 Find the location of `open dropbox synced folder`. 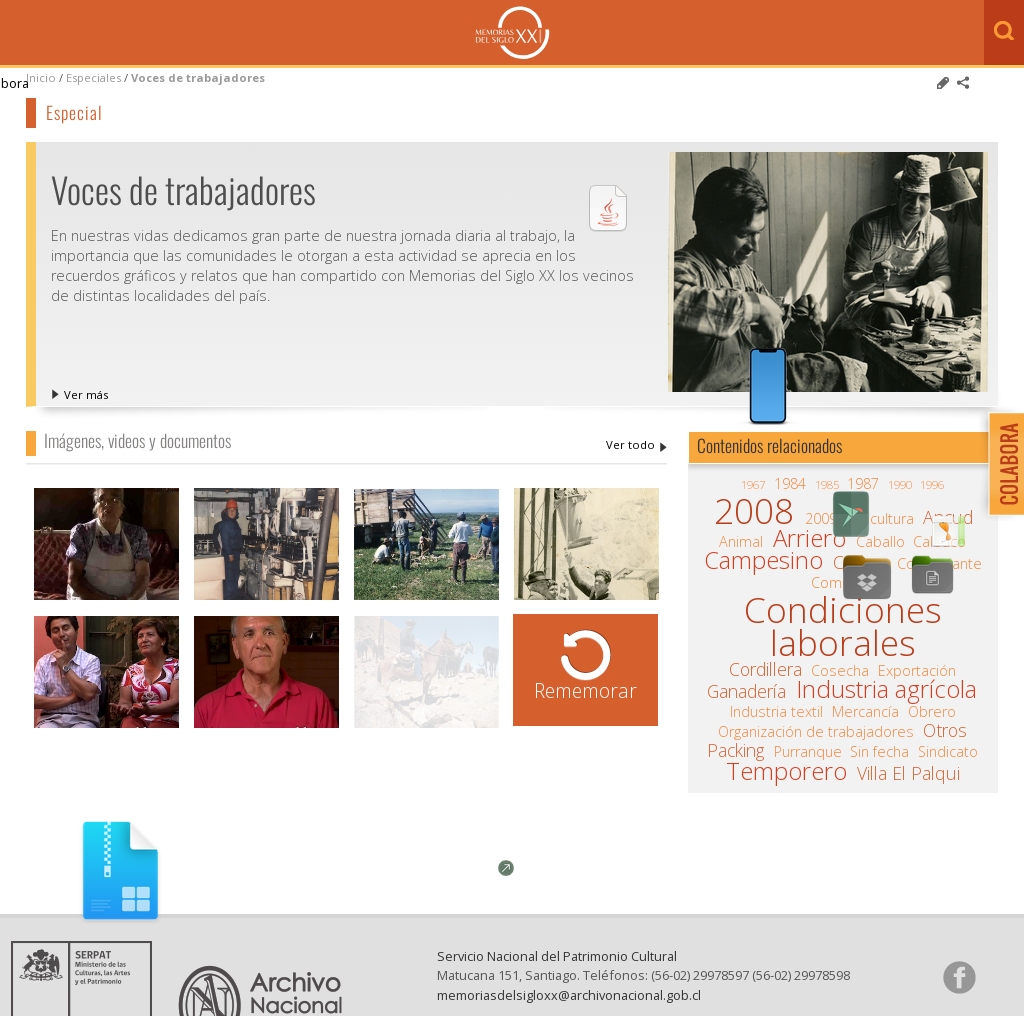

open dropbox synced folder is located at coordinates (867, 577).